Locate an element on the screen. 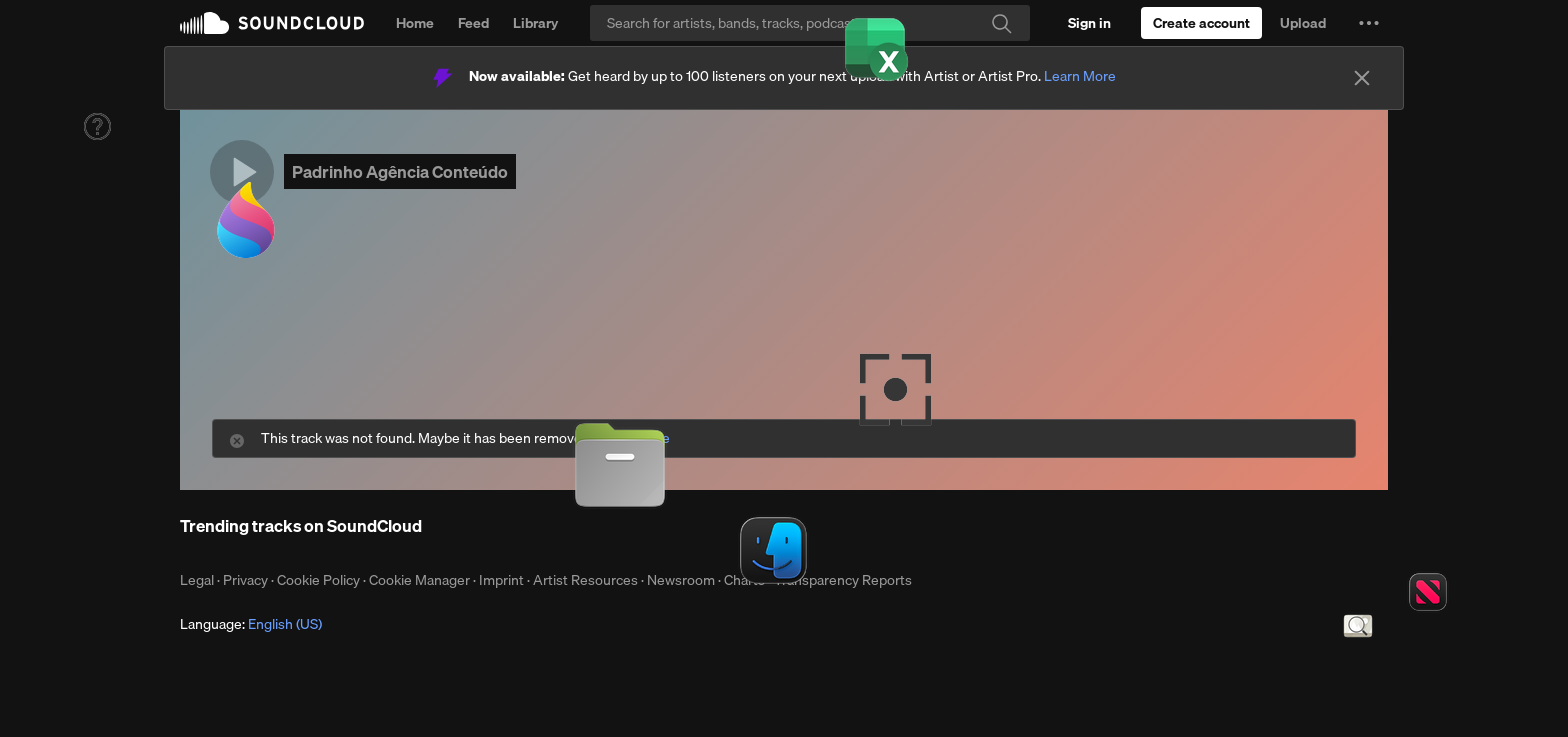 The height and width of the screenshot is (737, 1568). screen recording or screen capture tool is located at coordinates (895, 389).